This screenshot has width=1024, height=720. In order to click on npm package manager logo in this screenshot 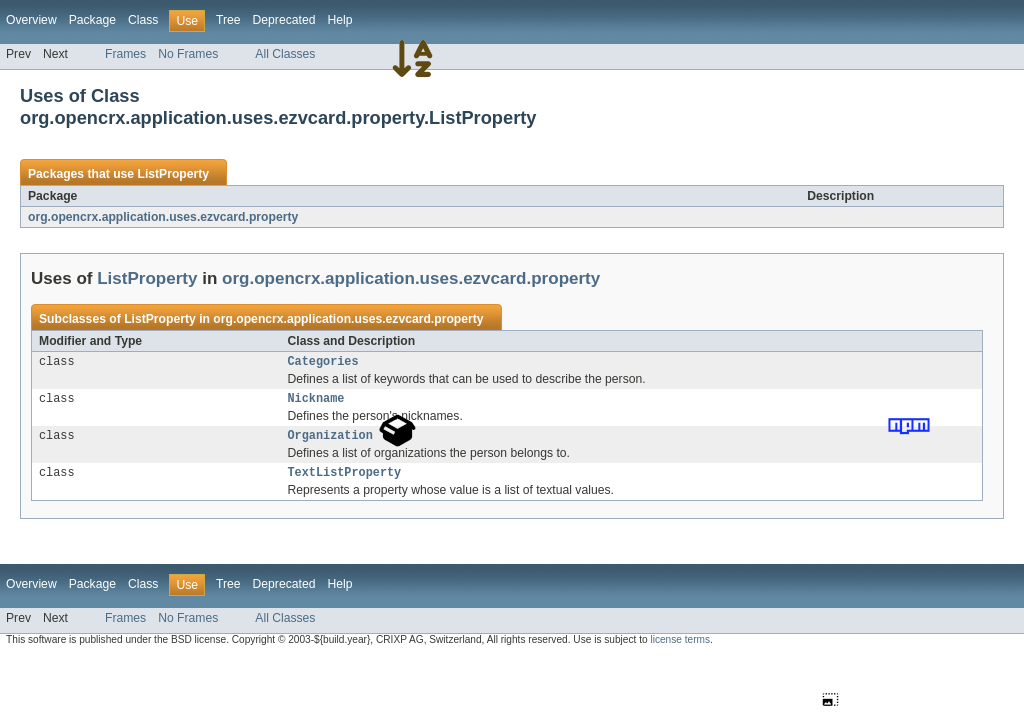, I will do `click(909, 425)`.